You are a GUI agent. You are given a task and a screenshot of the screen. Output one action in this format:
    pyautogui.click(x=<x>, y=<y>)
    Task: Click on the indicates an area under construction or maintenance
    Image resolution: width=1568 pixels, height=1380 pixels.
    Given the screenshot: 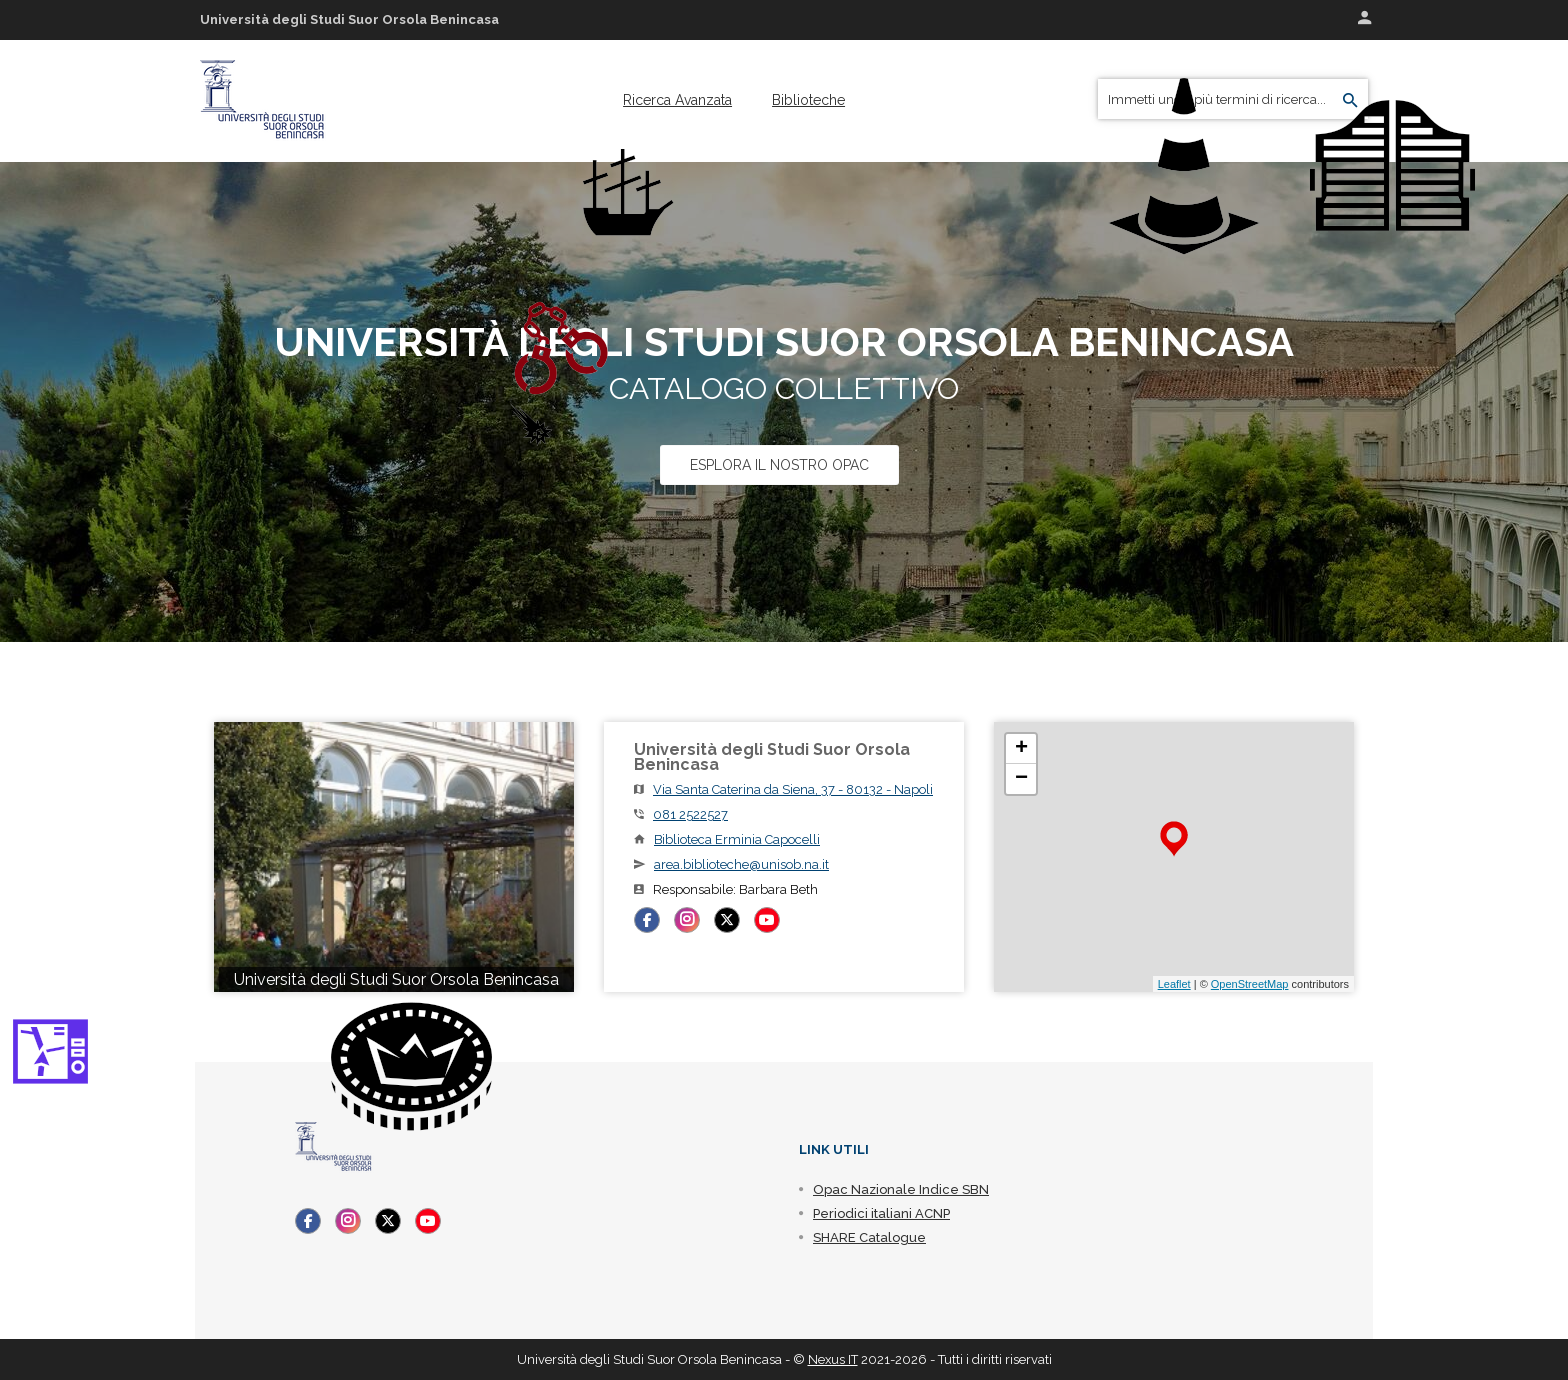 What is the action you would take?
    pyautogui.click(x=1184, y=166)
    